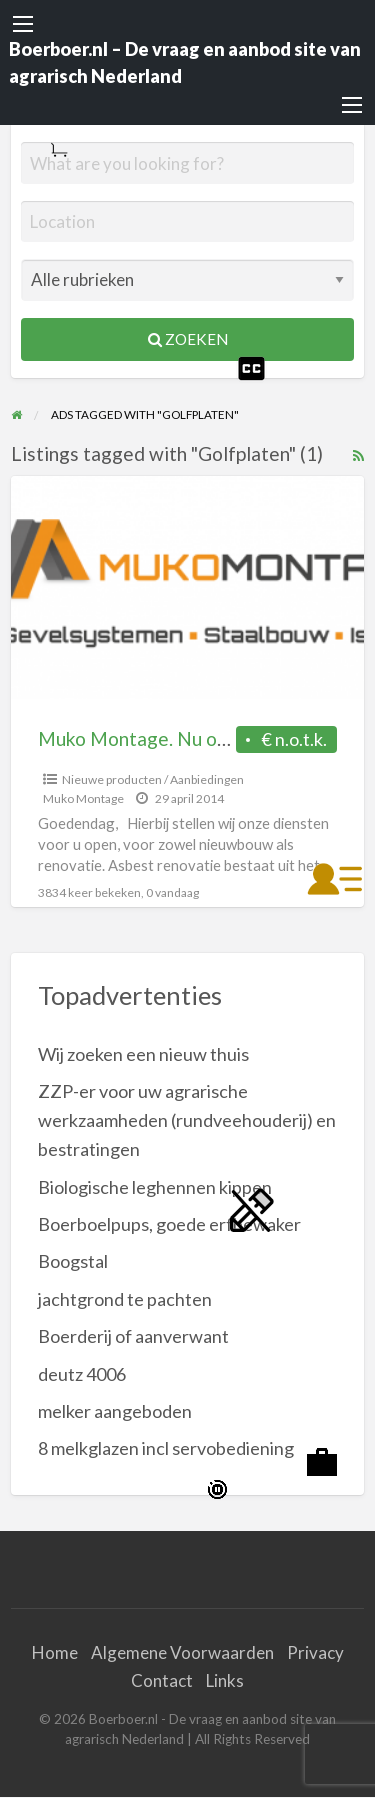 The image size is (375, 1798). Describe the element at coordinates (59, 149) in the screenshot. I see `view shopping cart` at that location.